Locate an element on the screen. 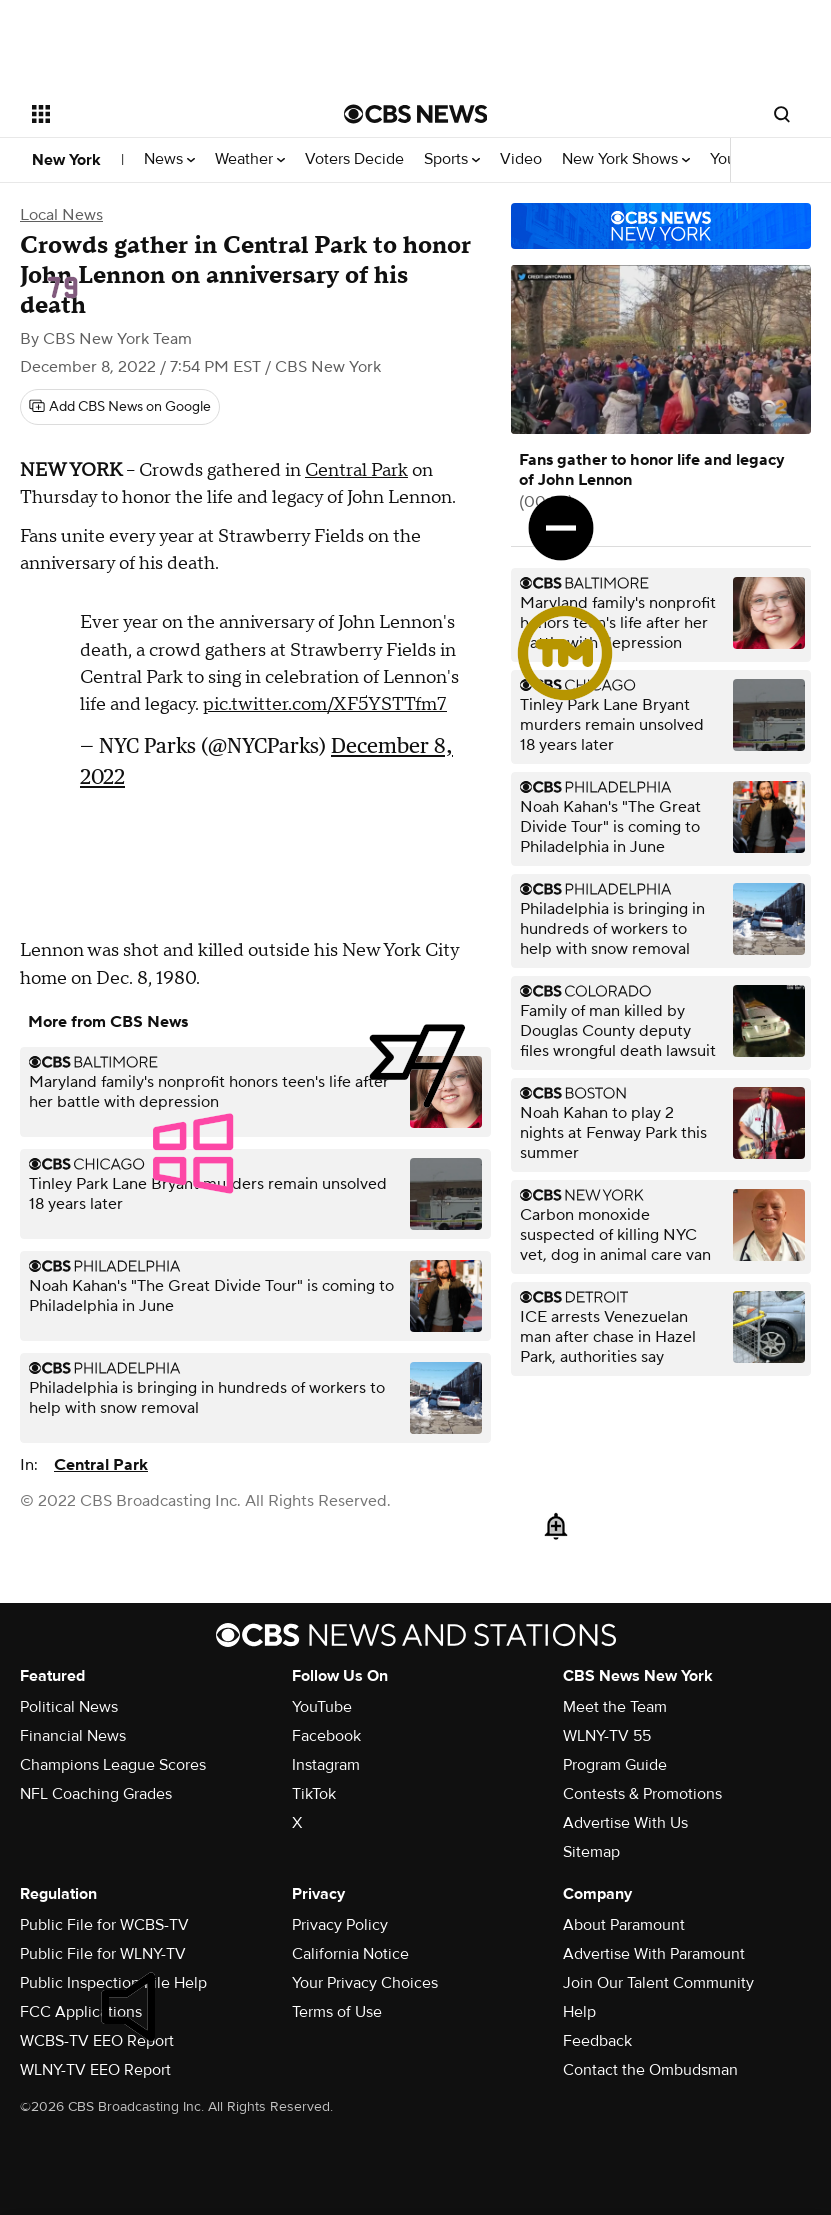  mute or unmute audio is located at coordinates (132, 2007).